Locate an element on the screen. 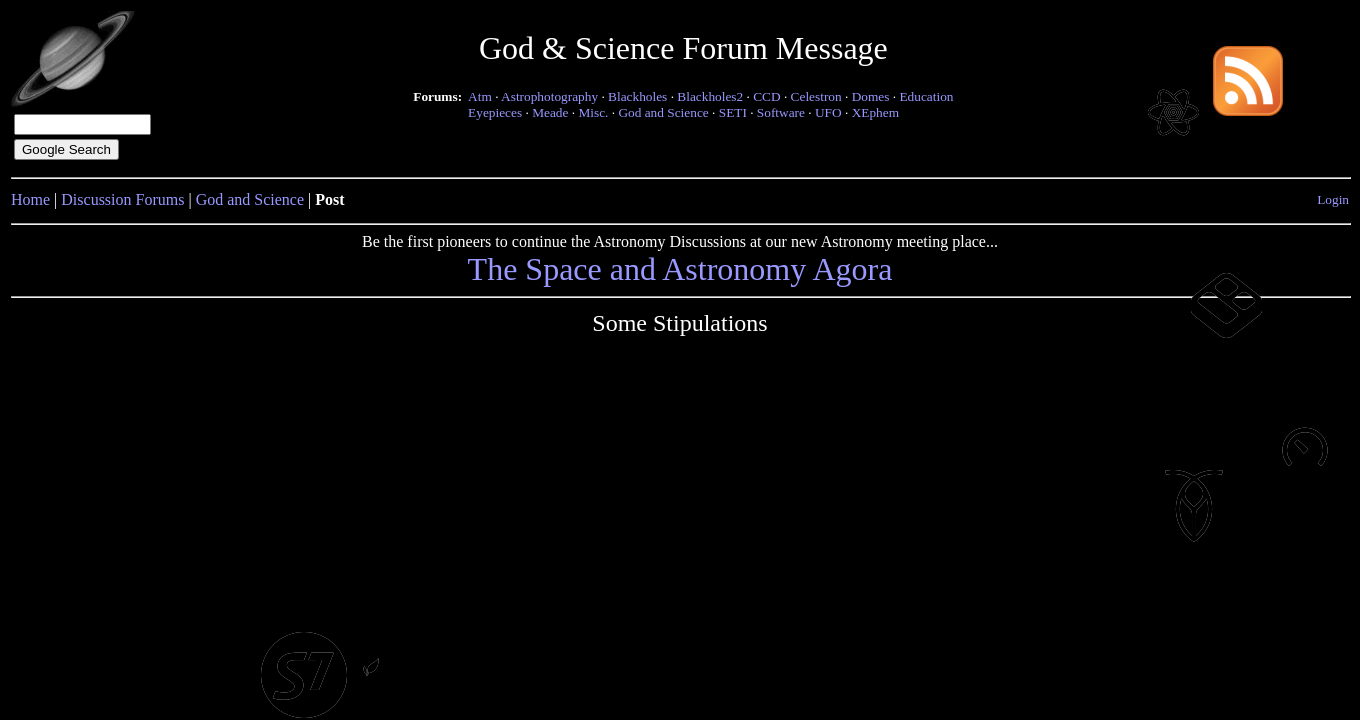  reduce playback speed is located at coordinates (1305, 448).